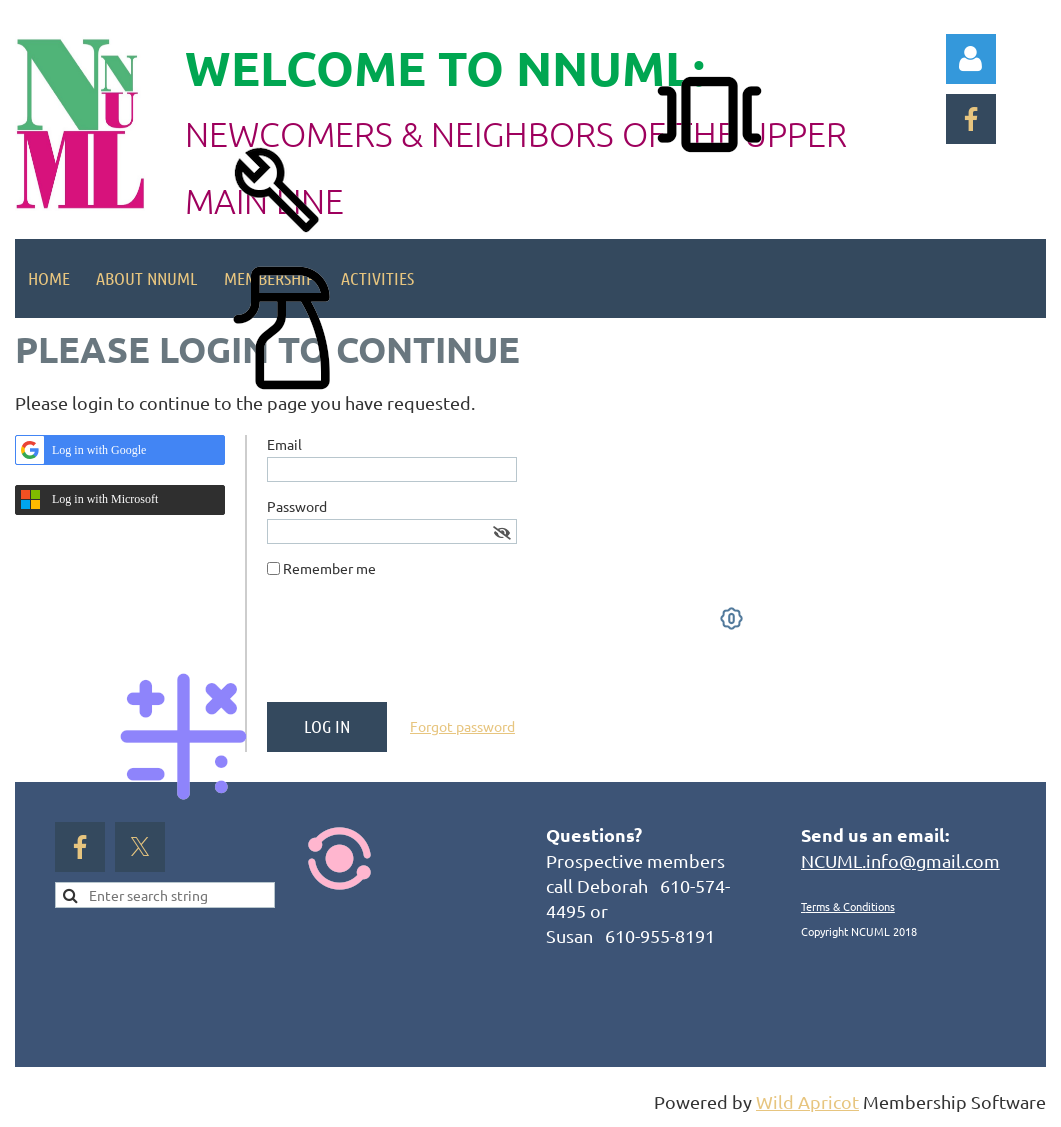 The height and width of the screenshot is (1127, 1061). I want to click on indicates zero items or notifications, so click(731, 618).